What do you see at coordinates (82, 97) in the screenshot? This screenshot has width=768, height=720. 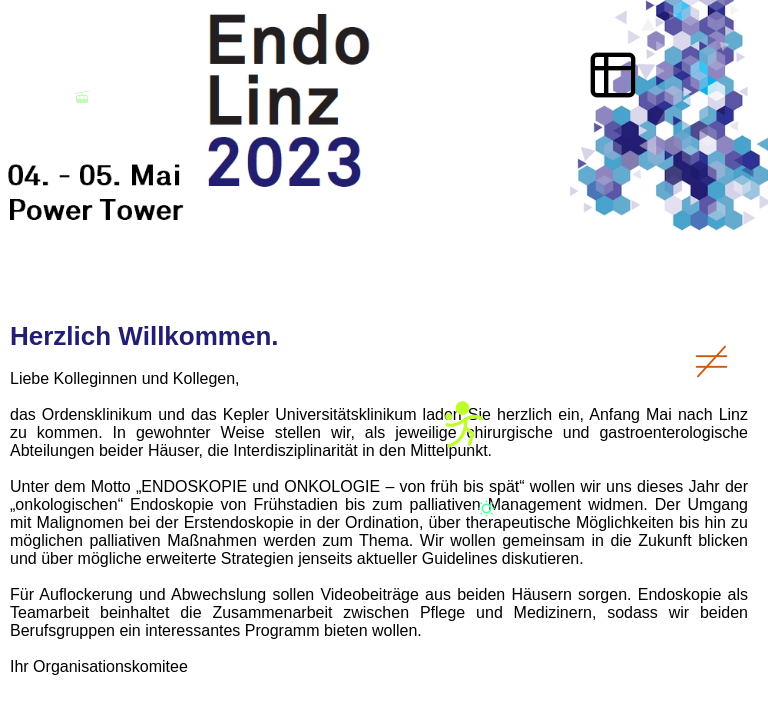 I see `access cable car or gondola transit options` at bounding box center [82, 97].